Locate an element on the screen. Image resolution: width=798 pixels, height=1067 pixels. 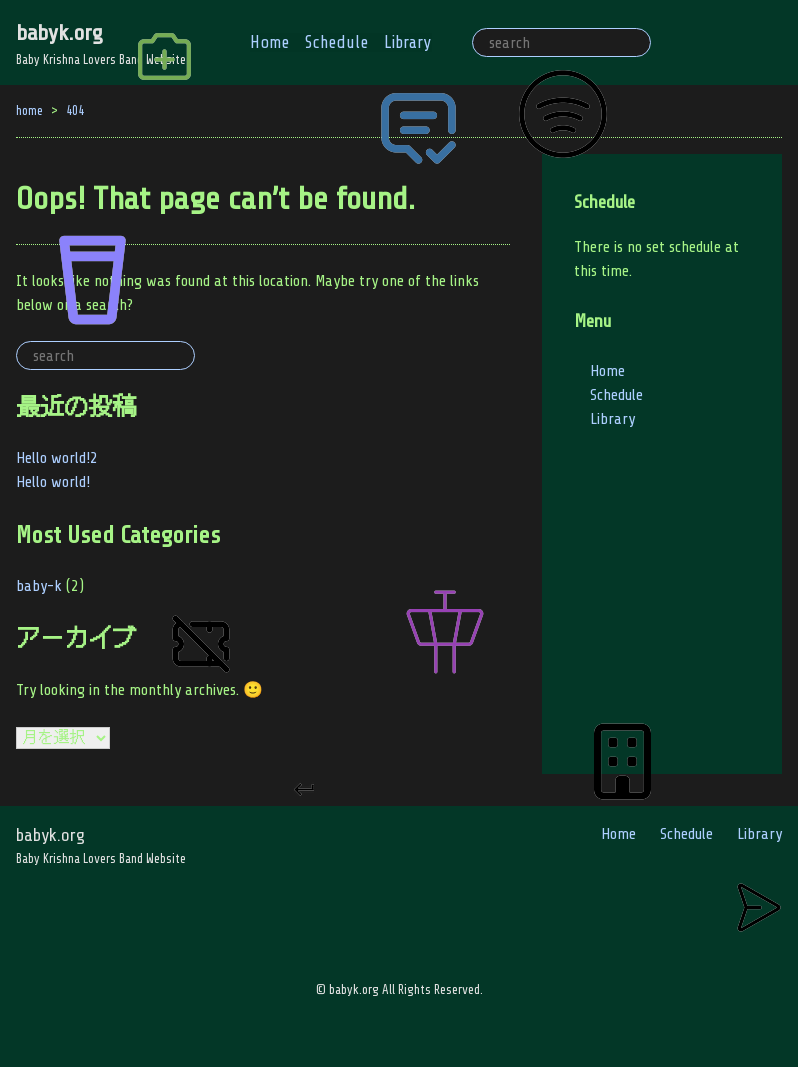
ticket unavailable or sold out is located at coordinates (201, 644).